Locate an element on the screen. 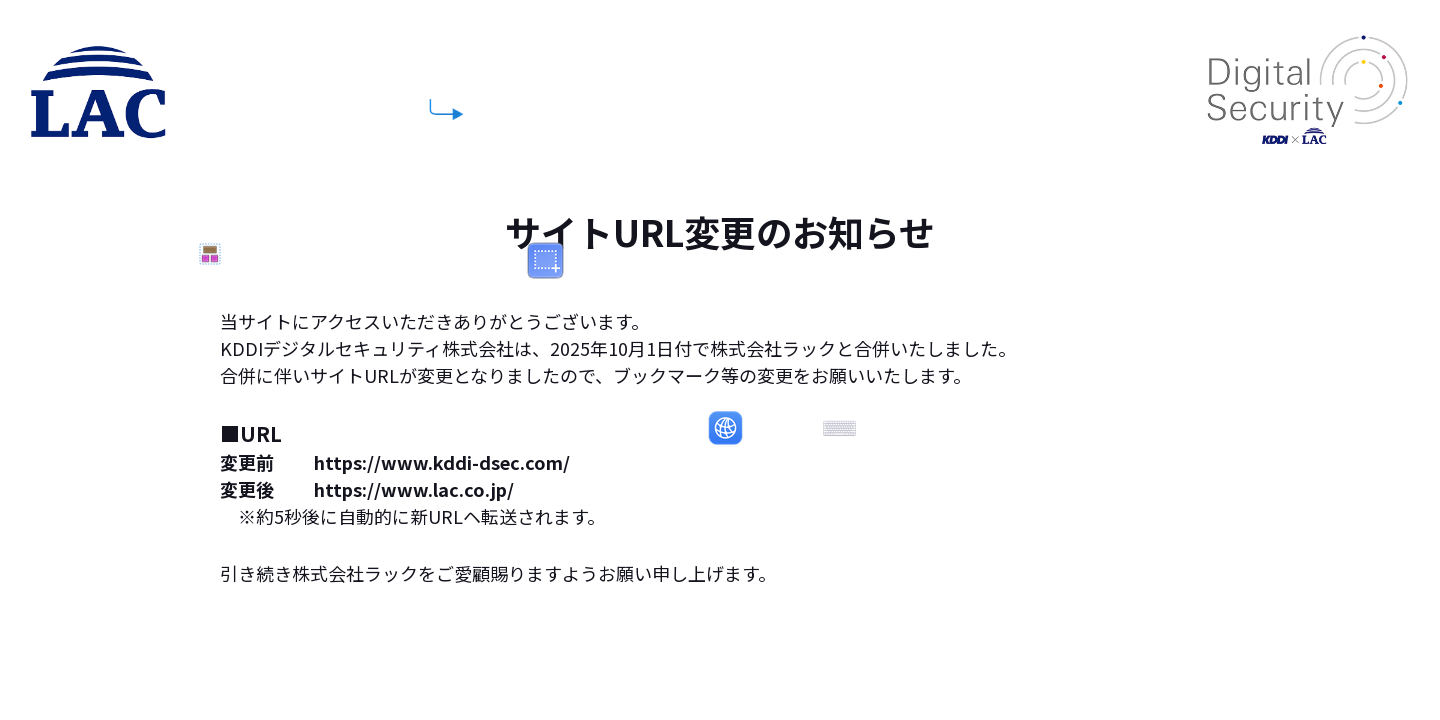 This screenshot has height=720, width=1440. bluetooth keyboard connected is located at coordinates (839, 428).